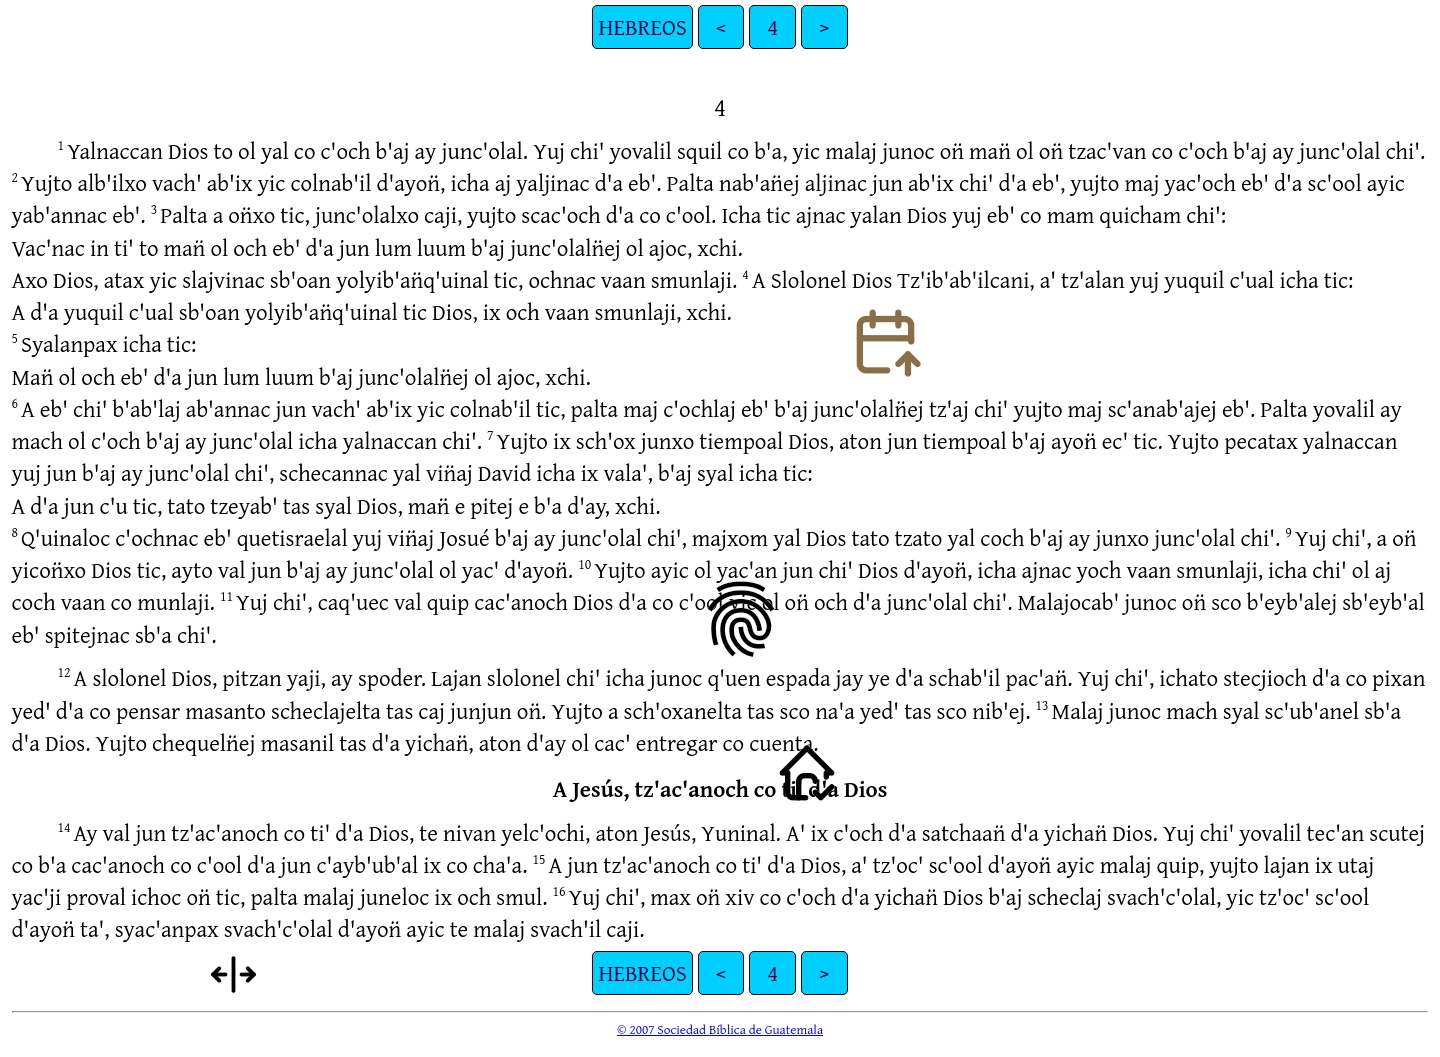 This screenshot has height=1057, width=1440. Describe the element at coordinates (807, 773) in the screenshot. I see `home address verified or confirmed` at that location.